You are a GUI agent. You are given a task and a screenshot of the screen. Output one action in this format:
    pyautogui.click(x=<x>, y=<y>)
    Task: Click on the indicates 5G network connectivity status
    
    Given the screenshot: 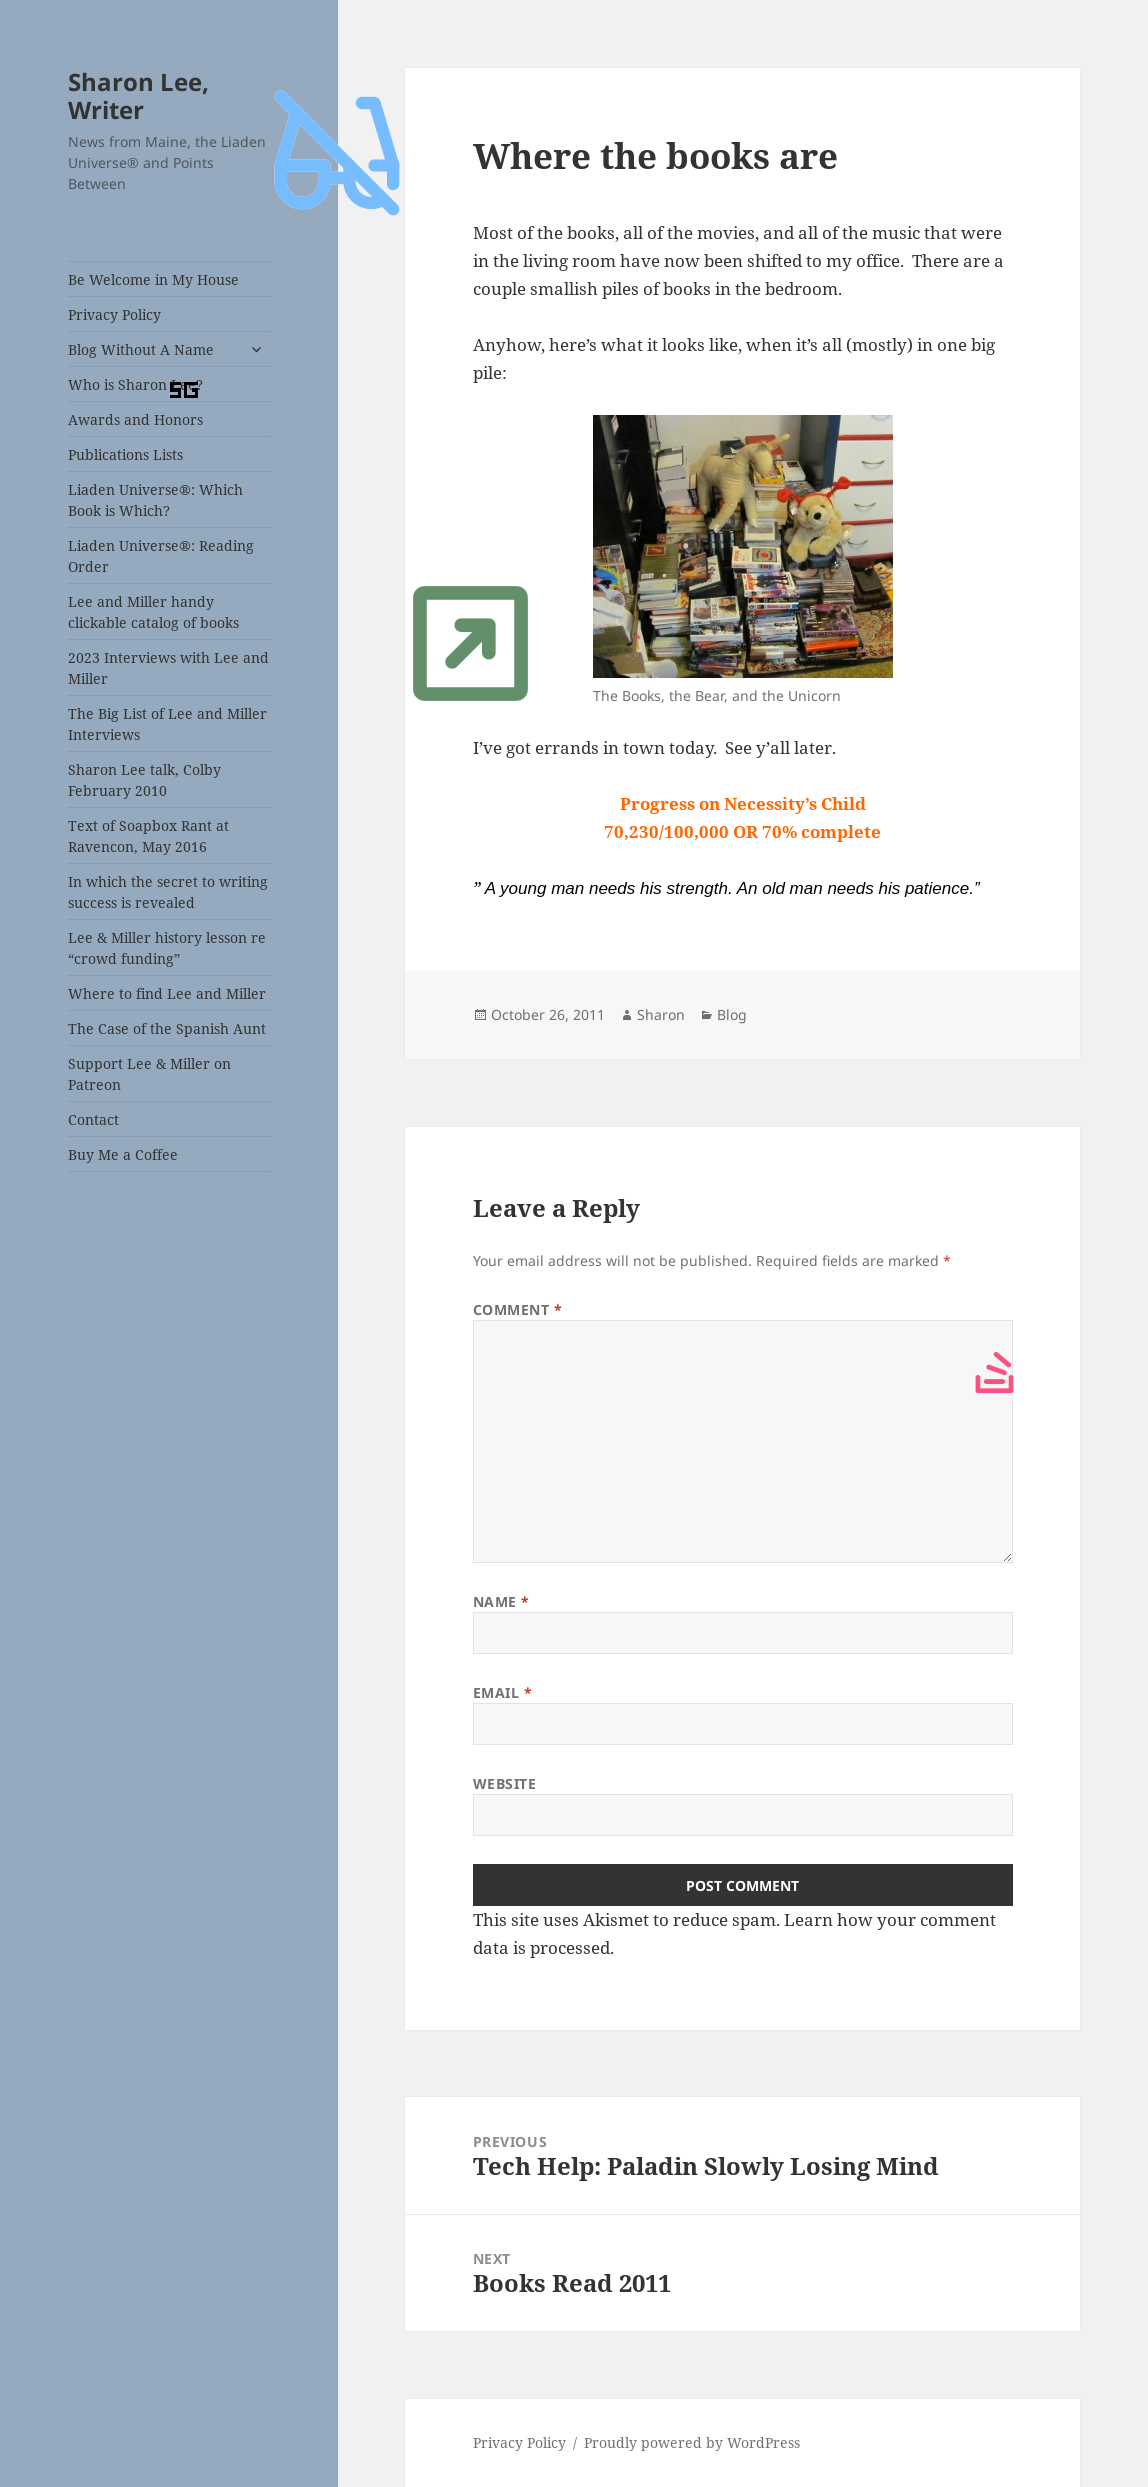 What is the action you would take?
    pyautogui.click(x=184, y=390)
    